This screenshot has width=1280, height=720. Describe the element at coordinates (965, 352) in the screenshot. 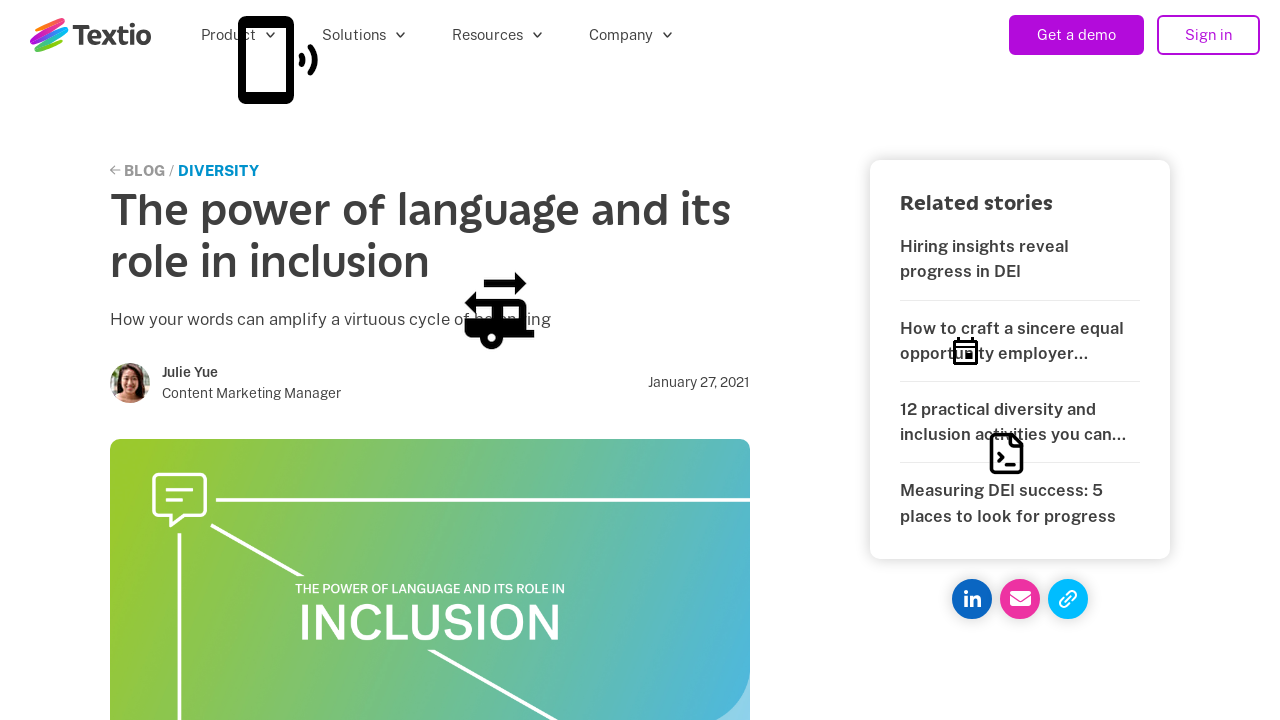

I see `add a calendar event` at that location.